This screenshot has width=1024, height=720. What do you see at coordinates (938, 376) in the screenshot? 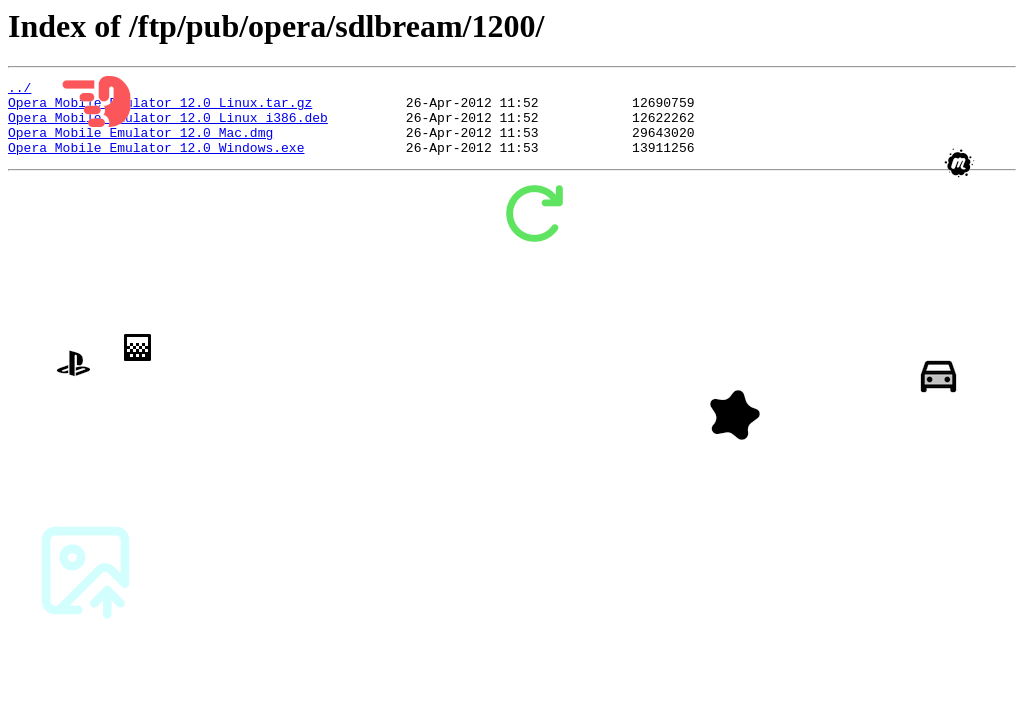
I see `time to leave reminder for your commute` at bounding box center [938, 376].